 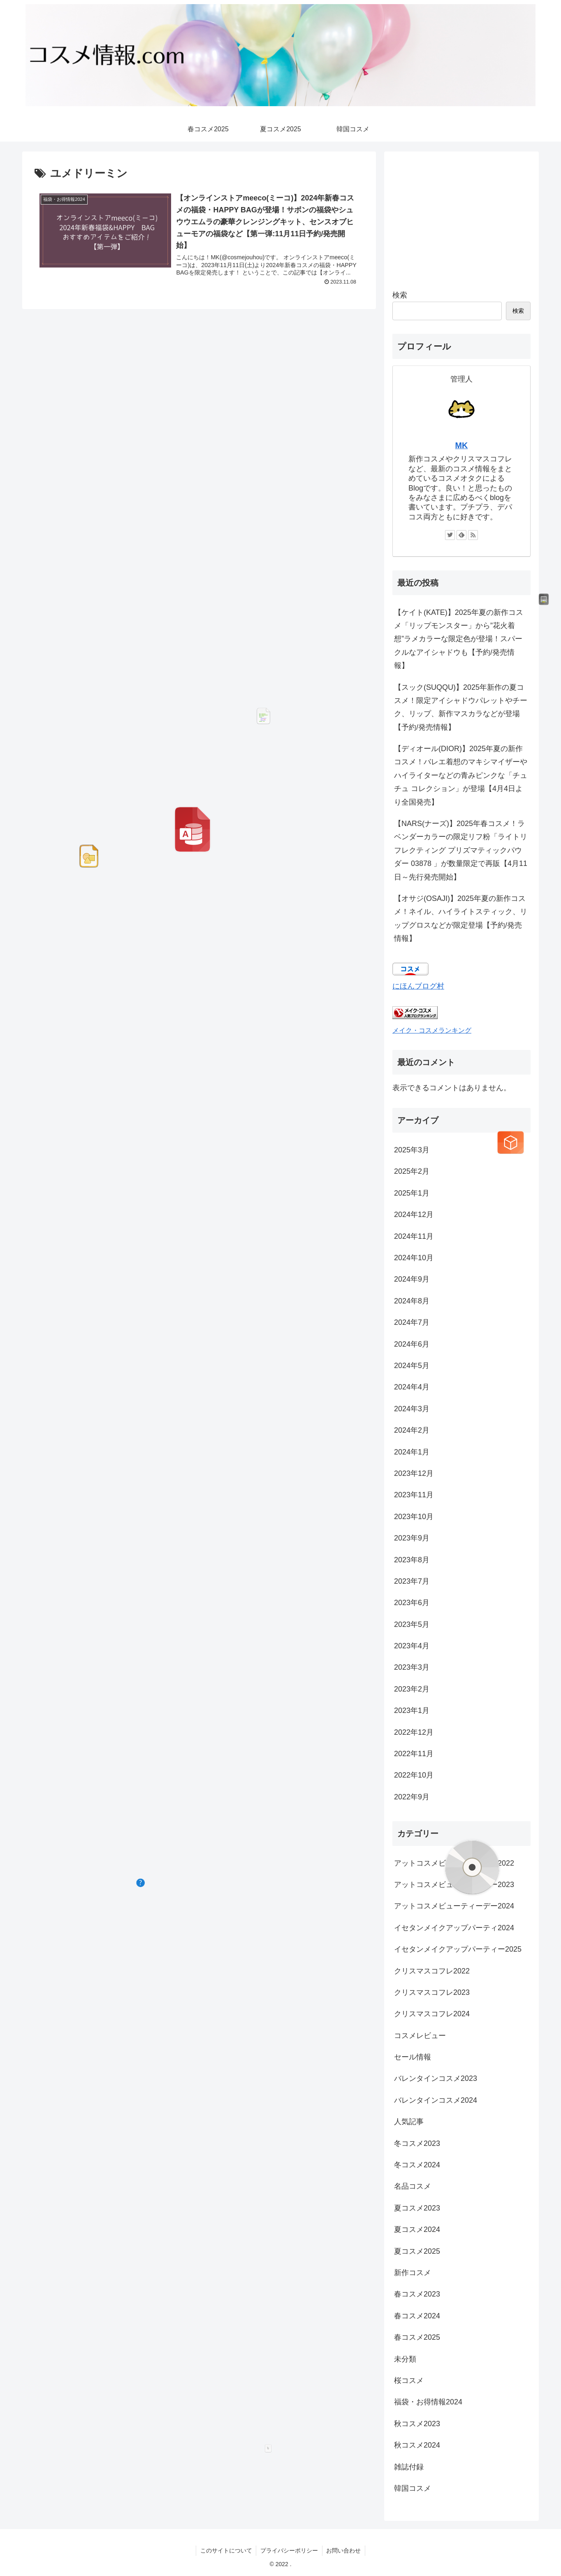 I want to click on open an opendocument graphics file, so click(x=89, y=856).